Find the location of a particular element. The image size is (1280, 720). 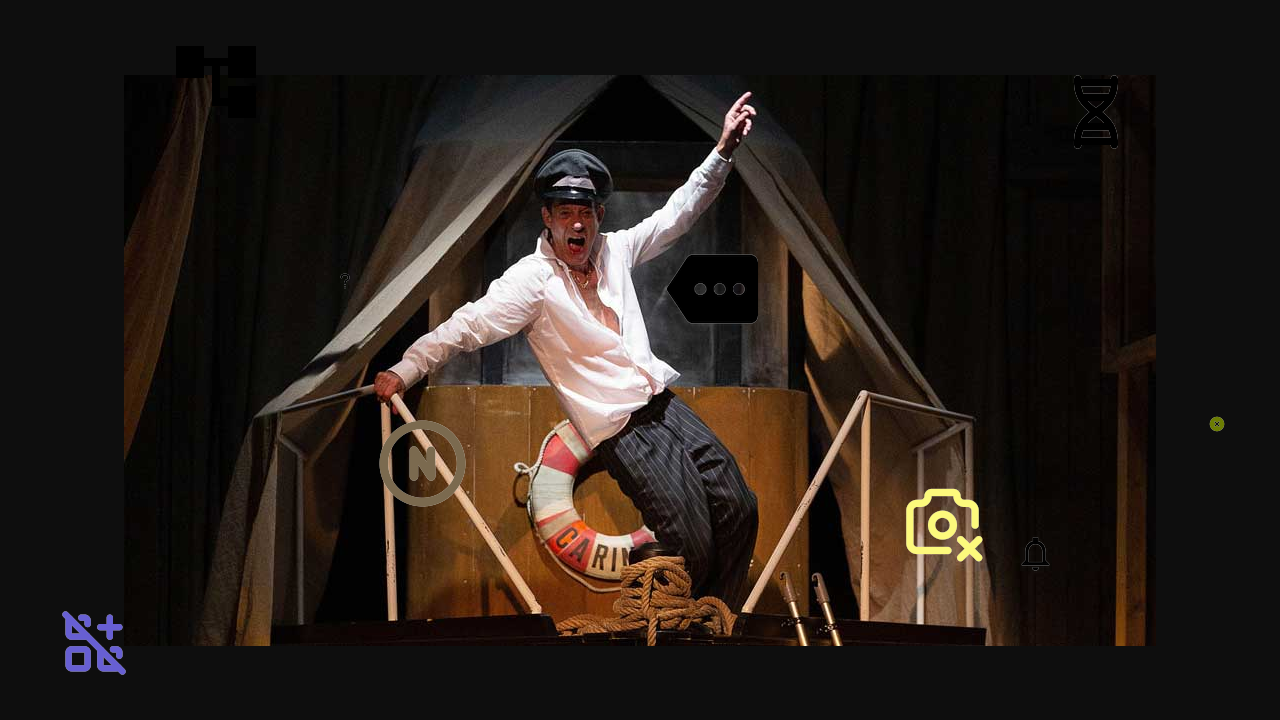

apps or widgets are disabled is located at coordinates (94, 643).